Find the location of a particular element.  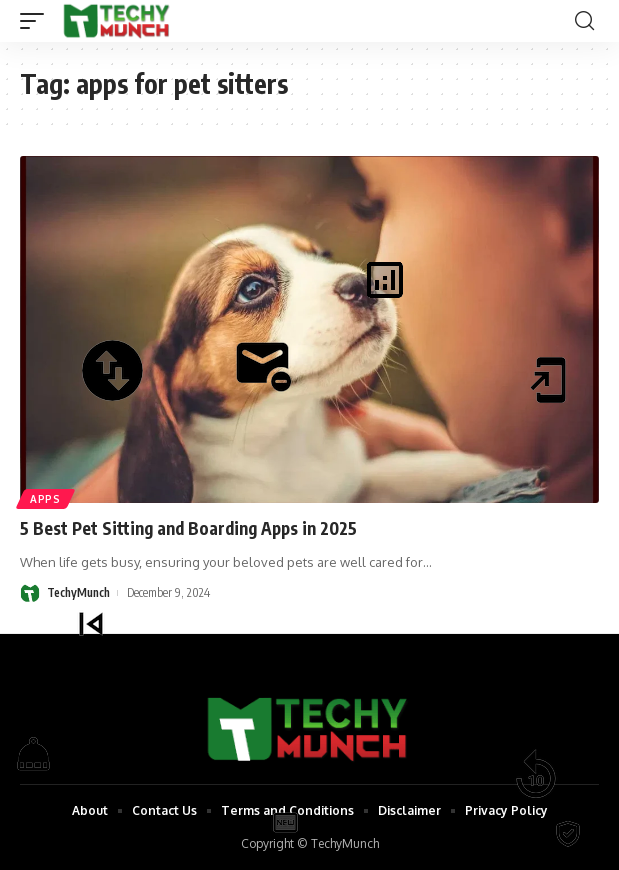

replay the last 10 seconds is located at coordinates (536, 776).